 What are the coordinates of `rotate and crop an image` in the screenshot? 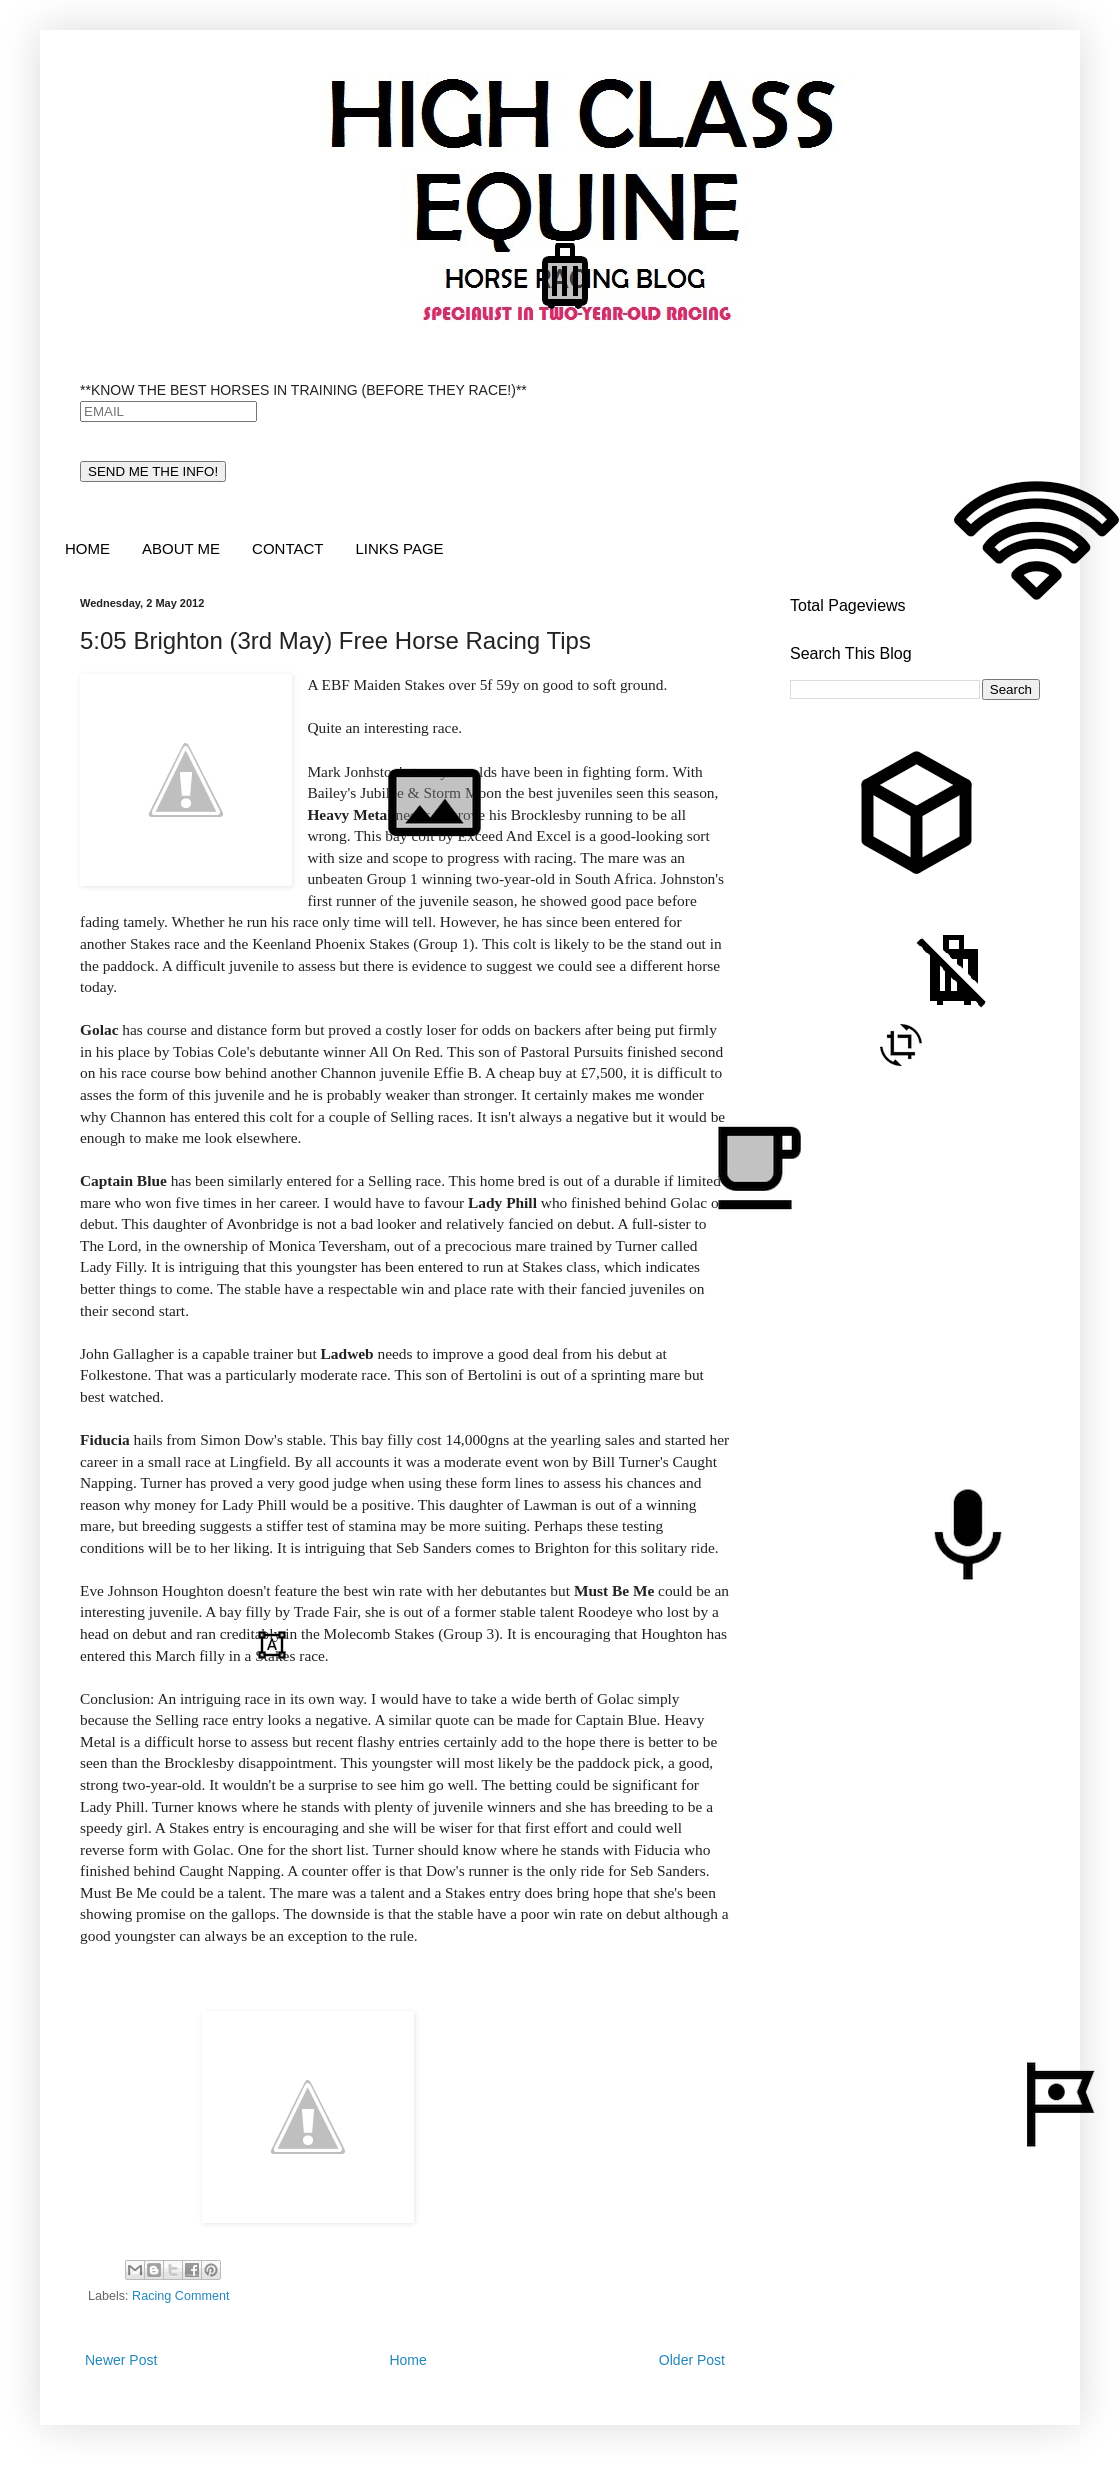 It's located at (901, 1045).